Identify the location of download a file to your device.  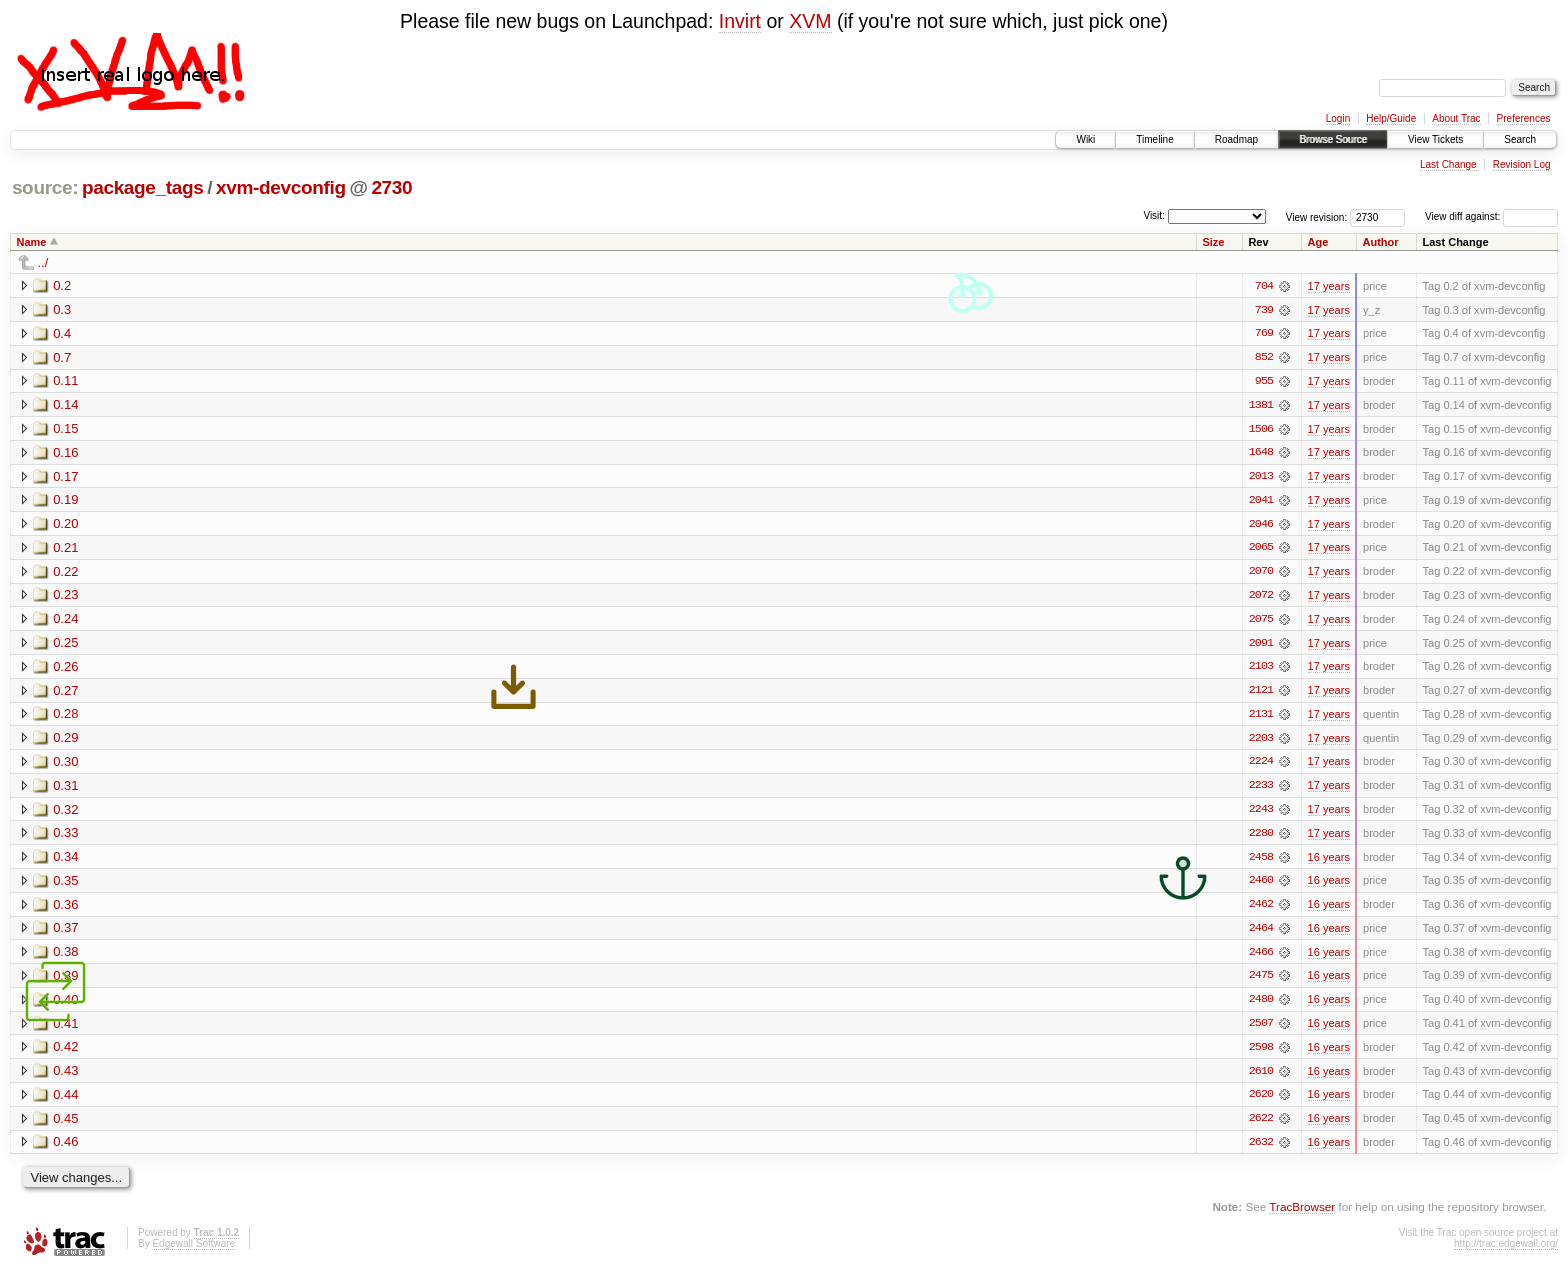
(513, 688).